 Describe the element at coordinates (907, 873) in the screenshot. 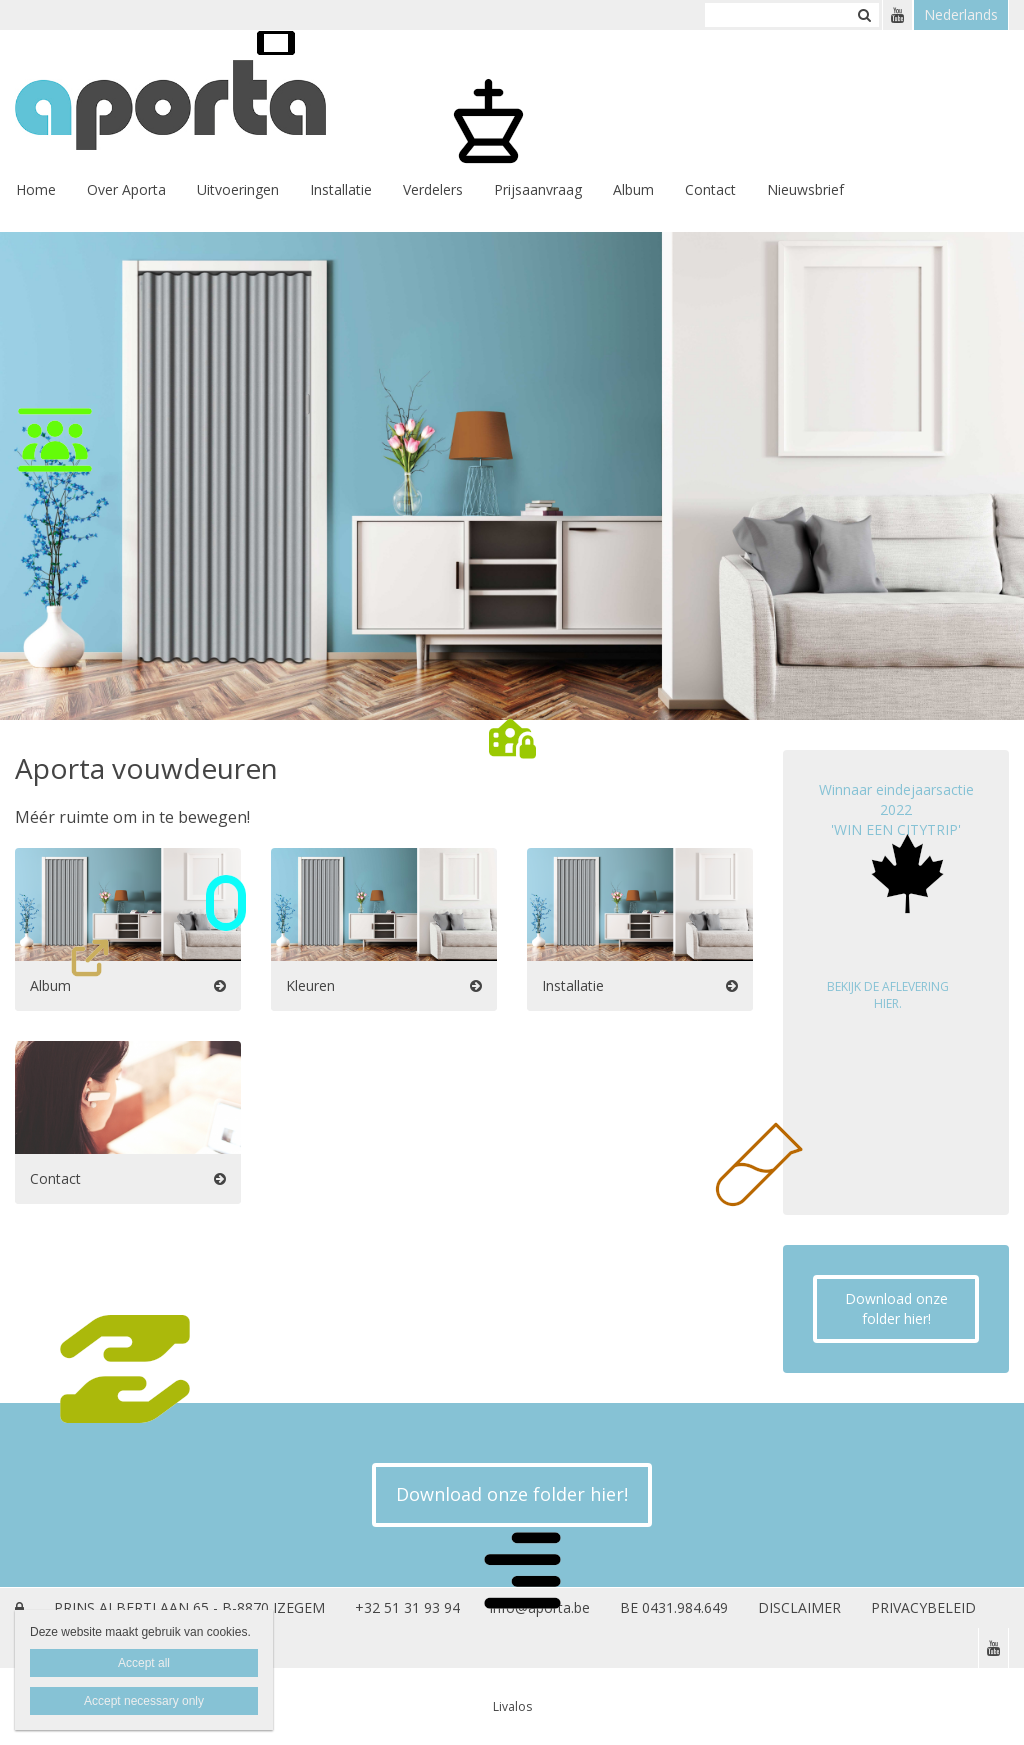

I see `represents Canada or Canadian content` at that location.